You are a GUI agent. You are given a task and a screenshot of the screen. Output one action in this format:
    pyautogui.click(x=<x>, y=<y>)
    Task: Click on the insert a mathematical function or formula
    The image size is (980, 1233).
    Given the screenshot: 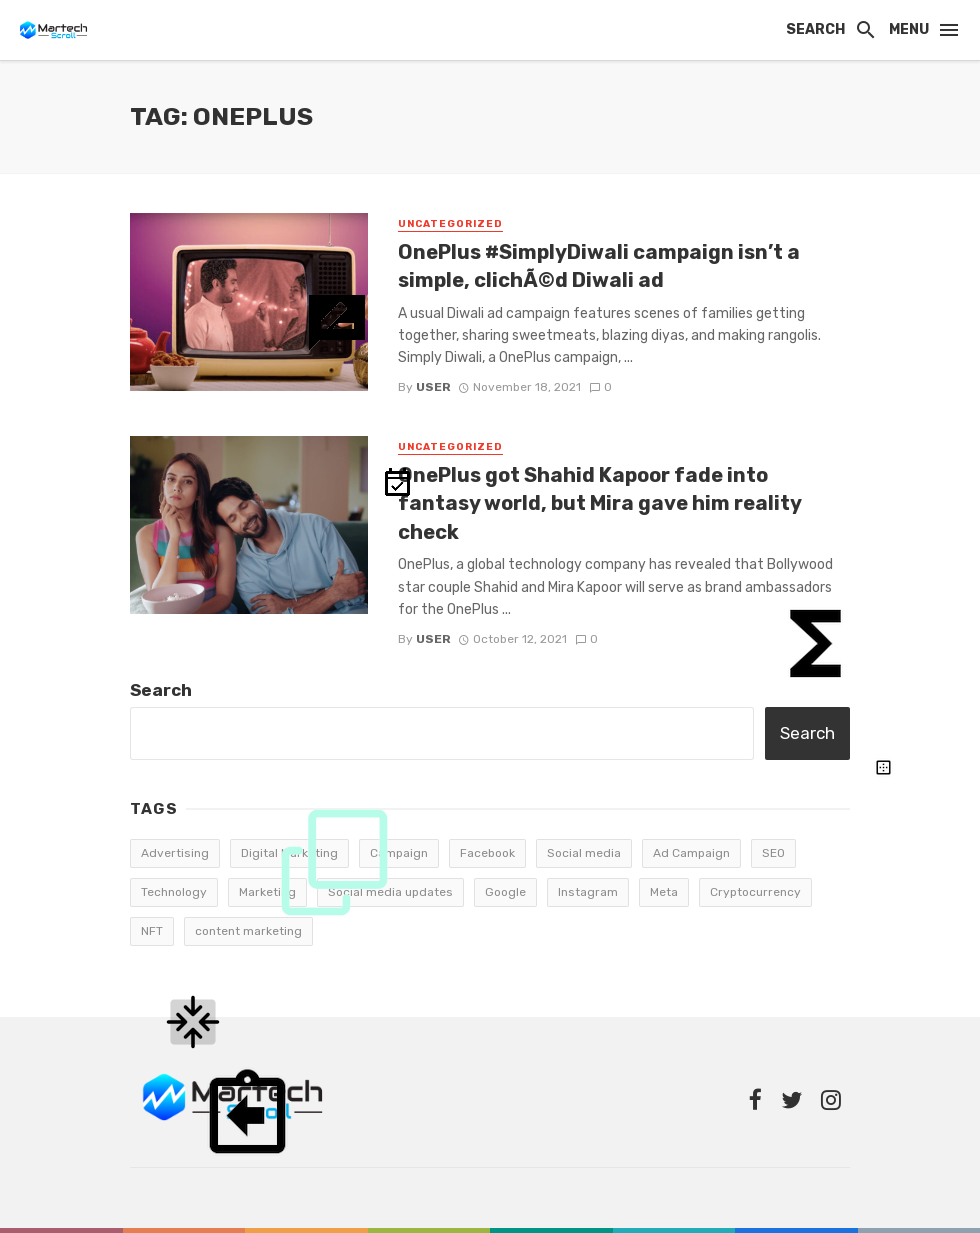 What is the action you would take?
    pyautogui.click(x=815, y=643)
    